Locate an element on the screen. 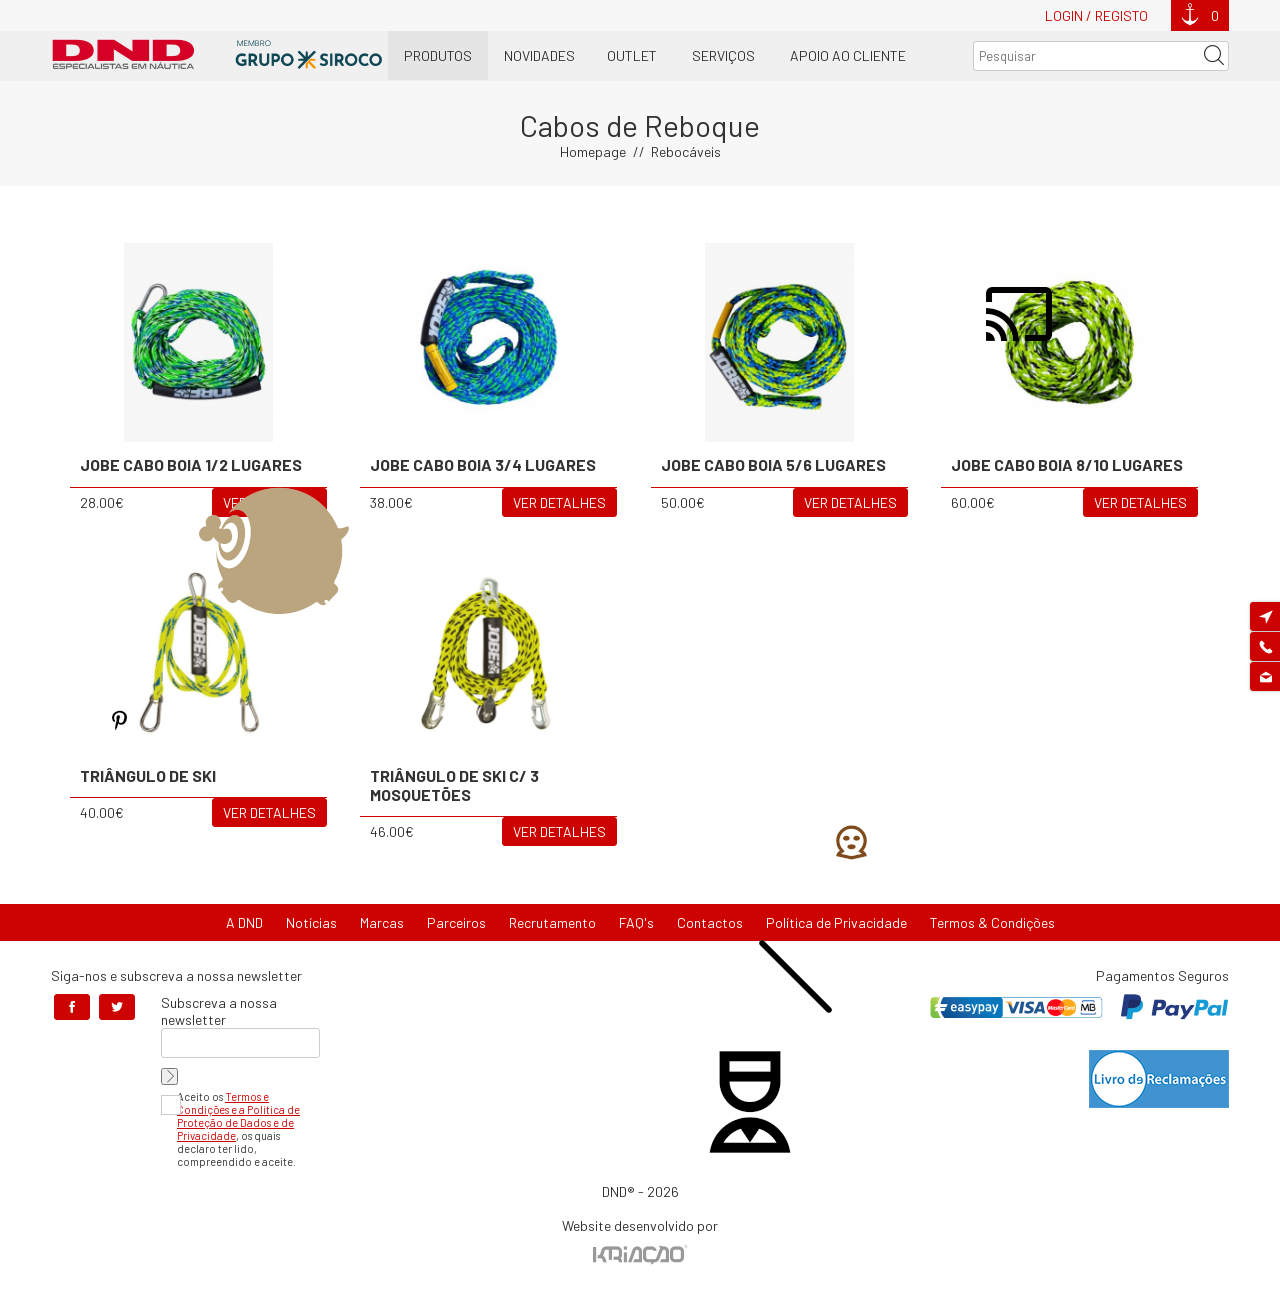 The image size is (1280, 1294). indicates a criminal or suspect profile is located at coordinates (851, 842).